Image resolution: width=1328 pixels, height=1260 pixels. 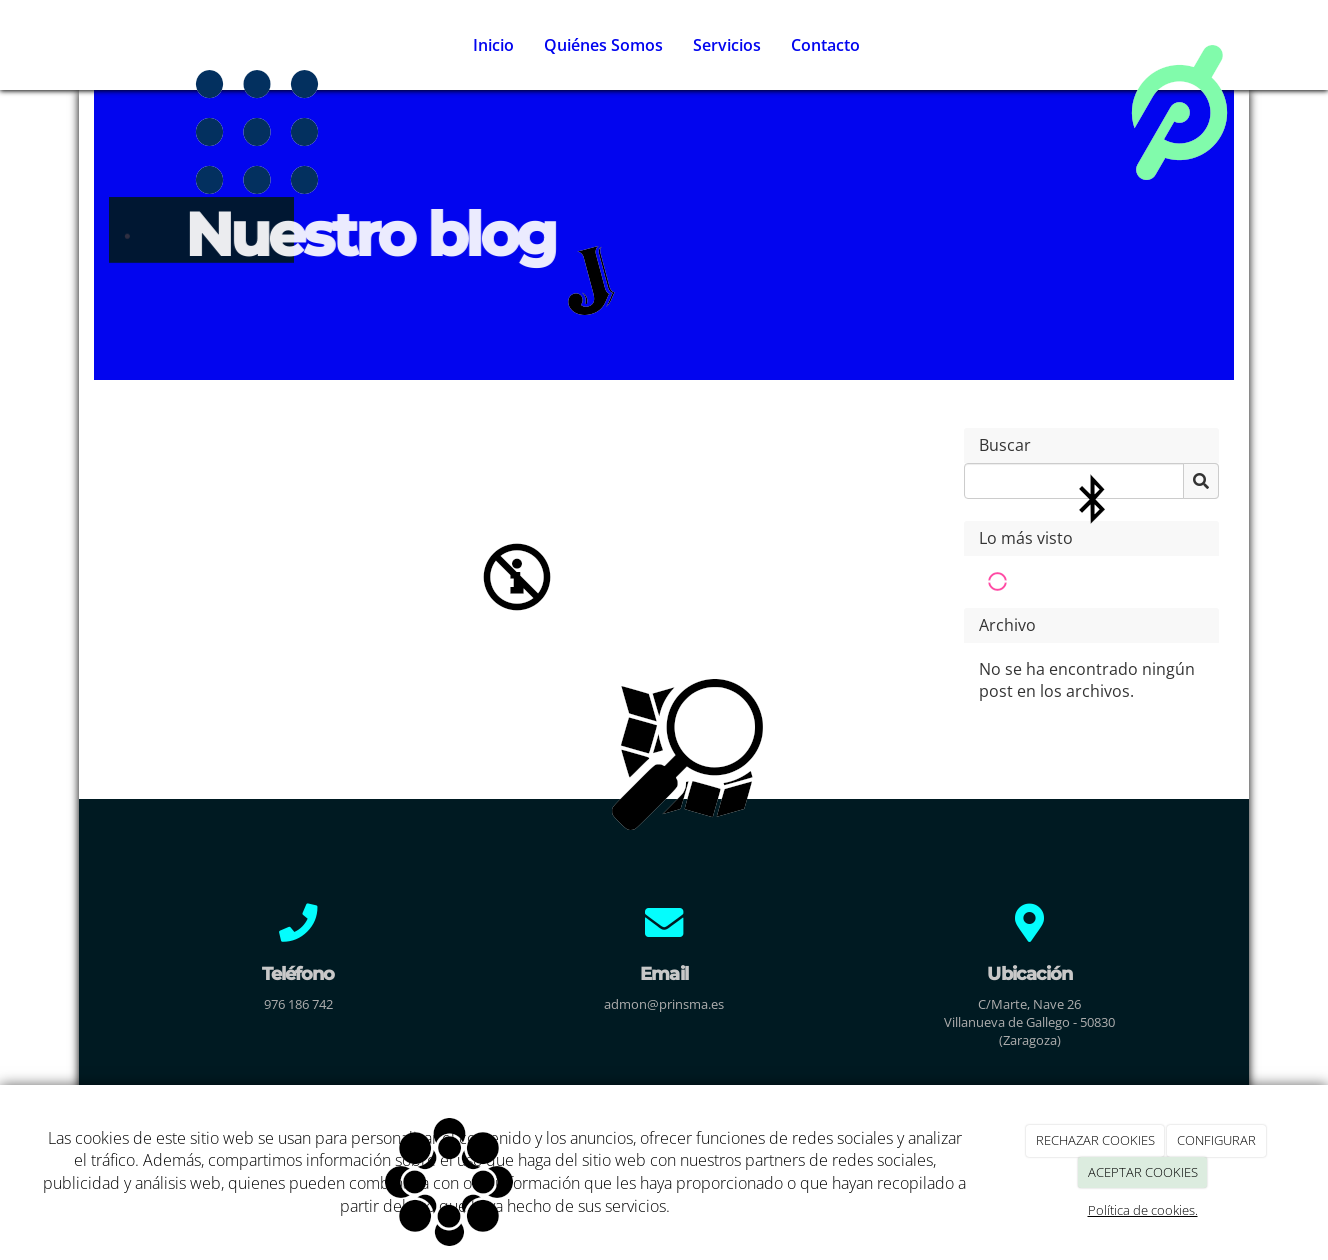 I want to click on open the Peloton app, so click(x=1179, y=112).